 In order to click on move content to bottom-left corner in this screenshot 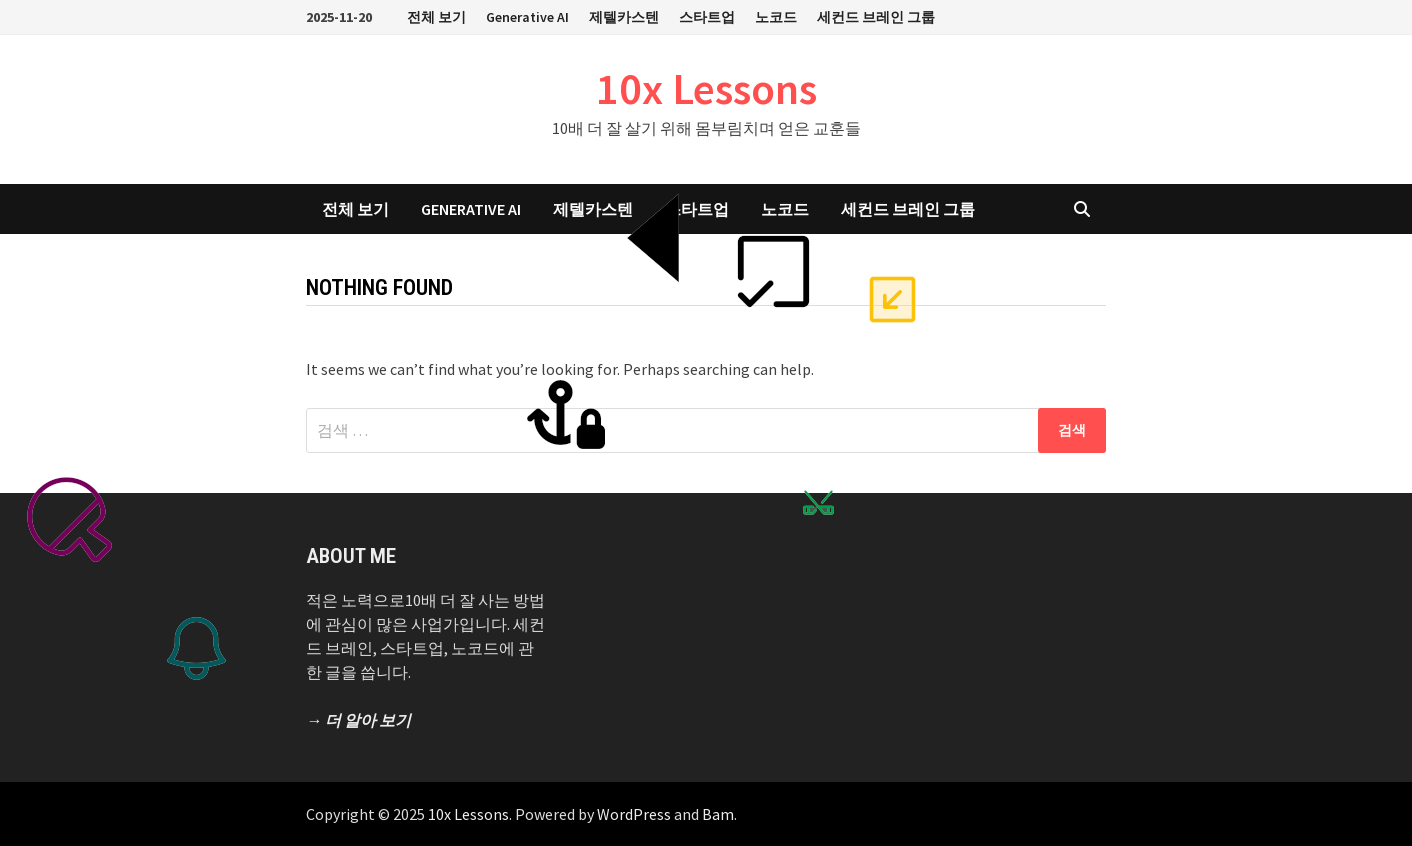, I will do `click(892, 299)`.